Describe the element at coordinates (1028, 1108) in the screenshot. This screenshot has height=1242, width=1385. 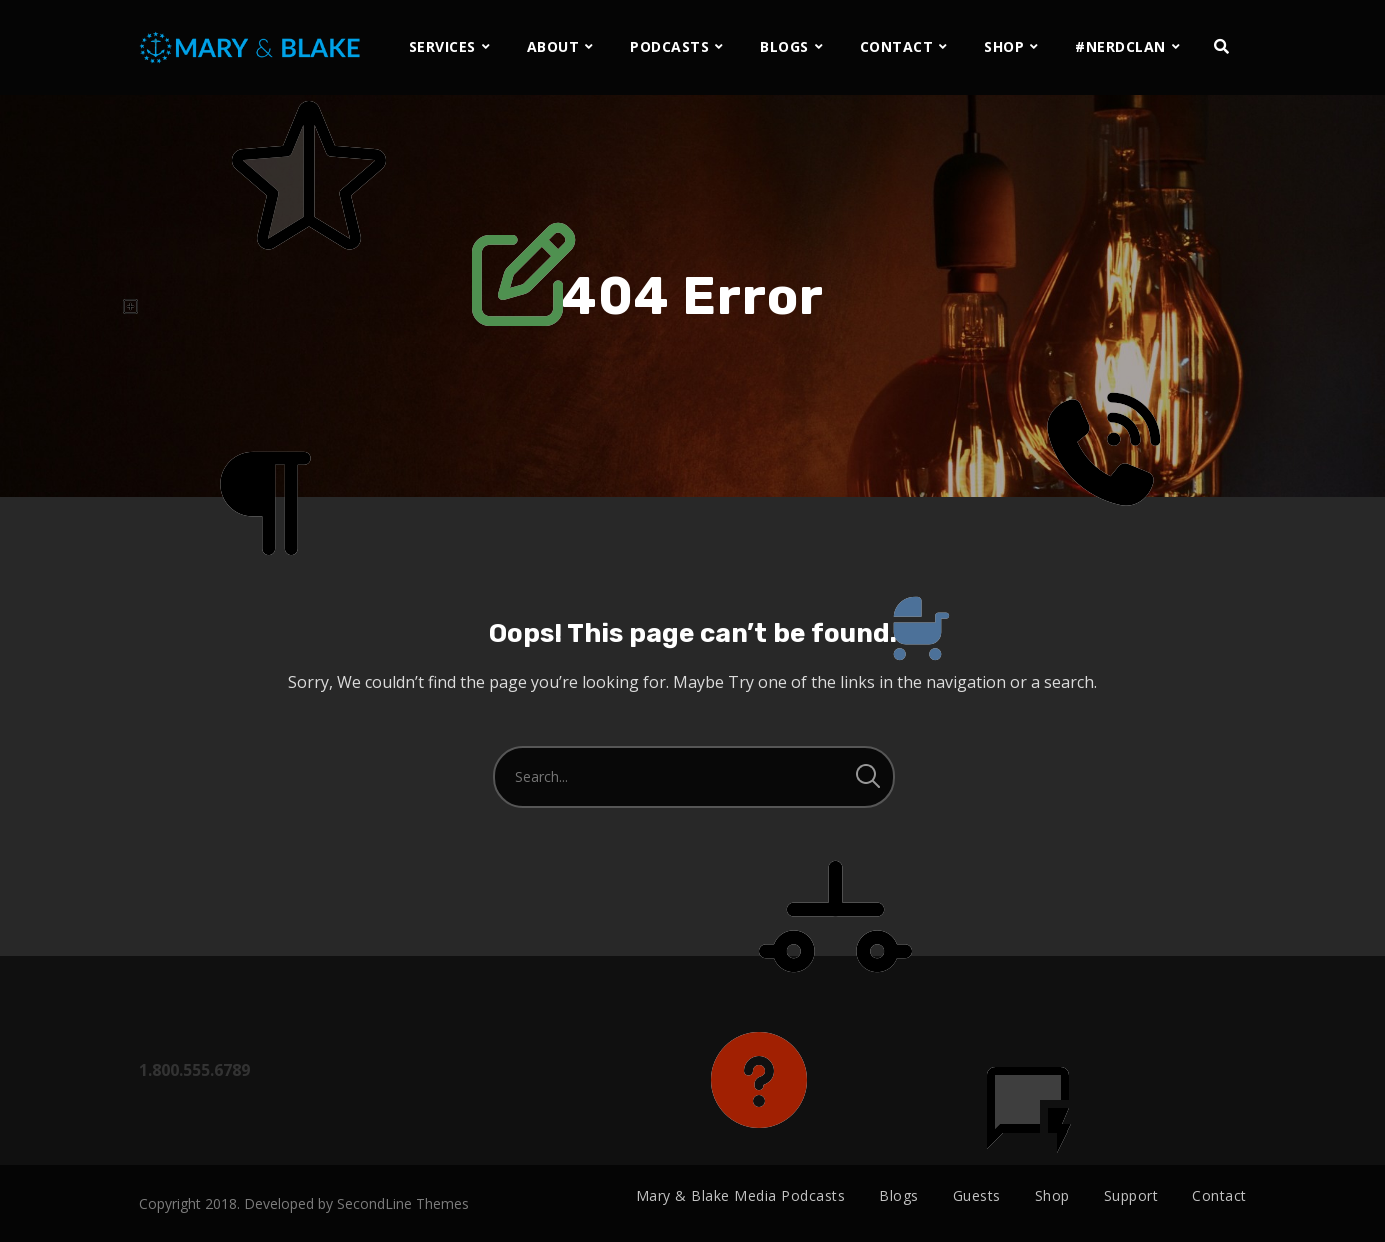
I see `send a quick reply to a message` at that location.